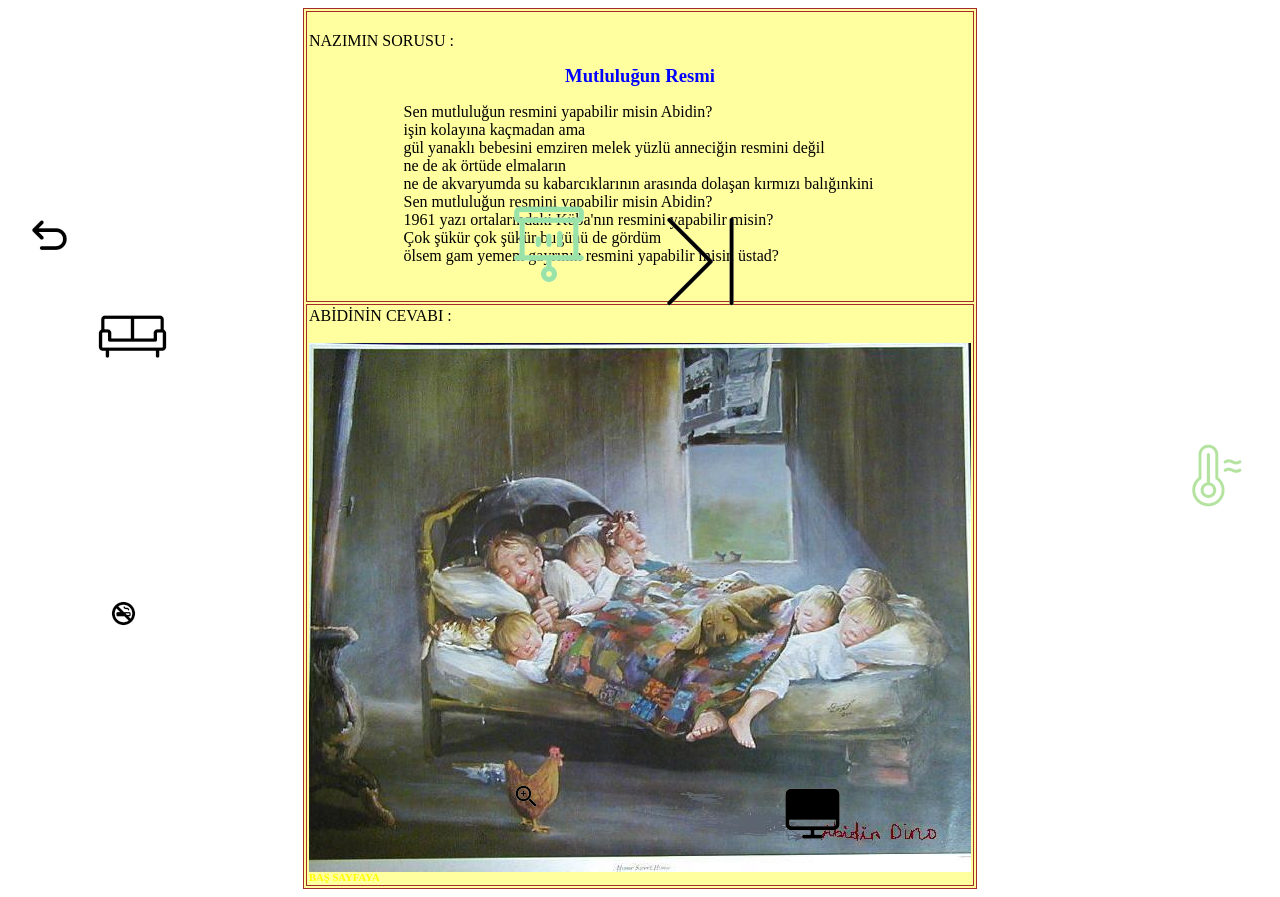 The image size is (1280, 897). What do you see at coordinates (549, 239) in the screenshot?
I see `view presentation with data charts` at bounding box center [549, 239].